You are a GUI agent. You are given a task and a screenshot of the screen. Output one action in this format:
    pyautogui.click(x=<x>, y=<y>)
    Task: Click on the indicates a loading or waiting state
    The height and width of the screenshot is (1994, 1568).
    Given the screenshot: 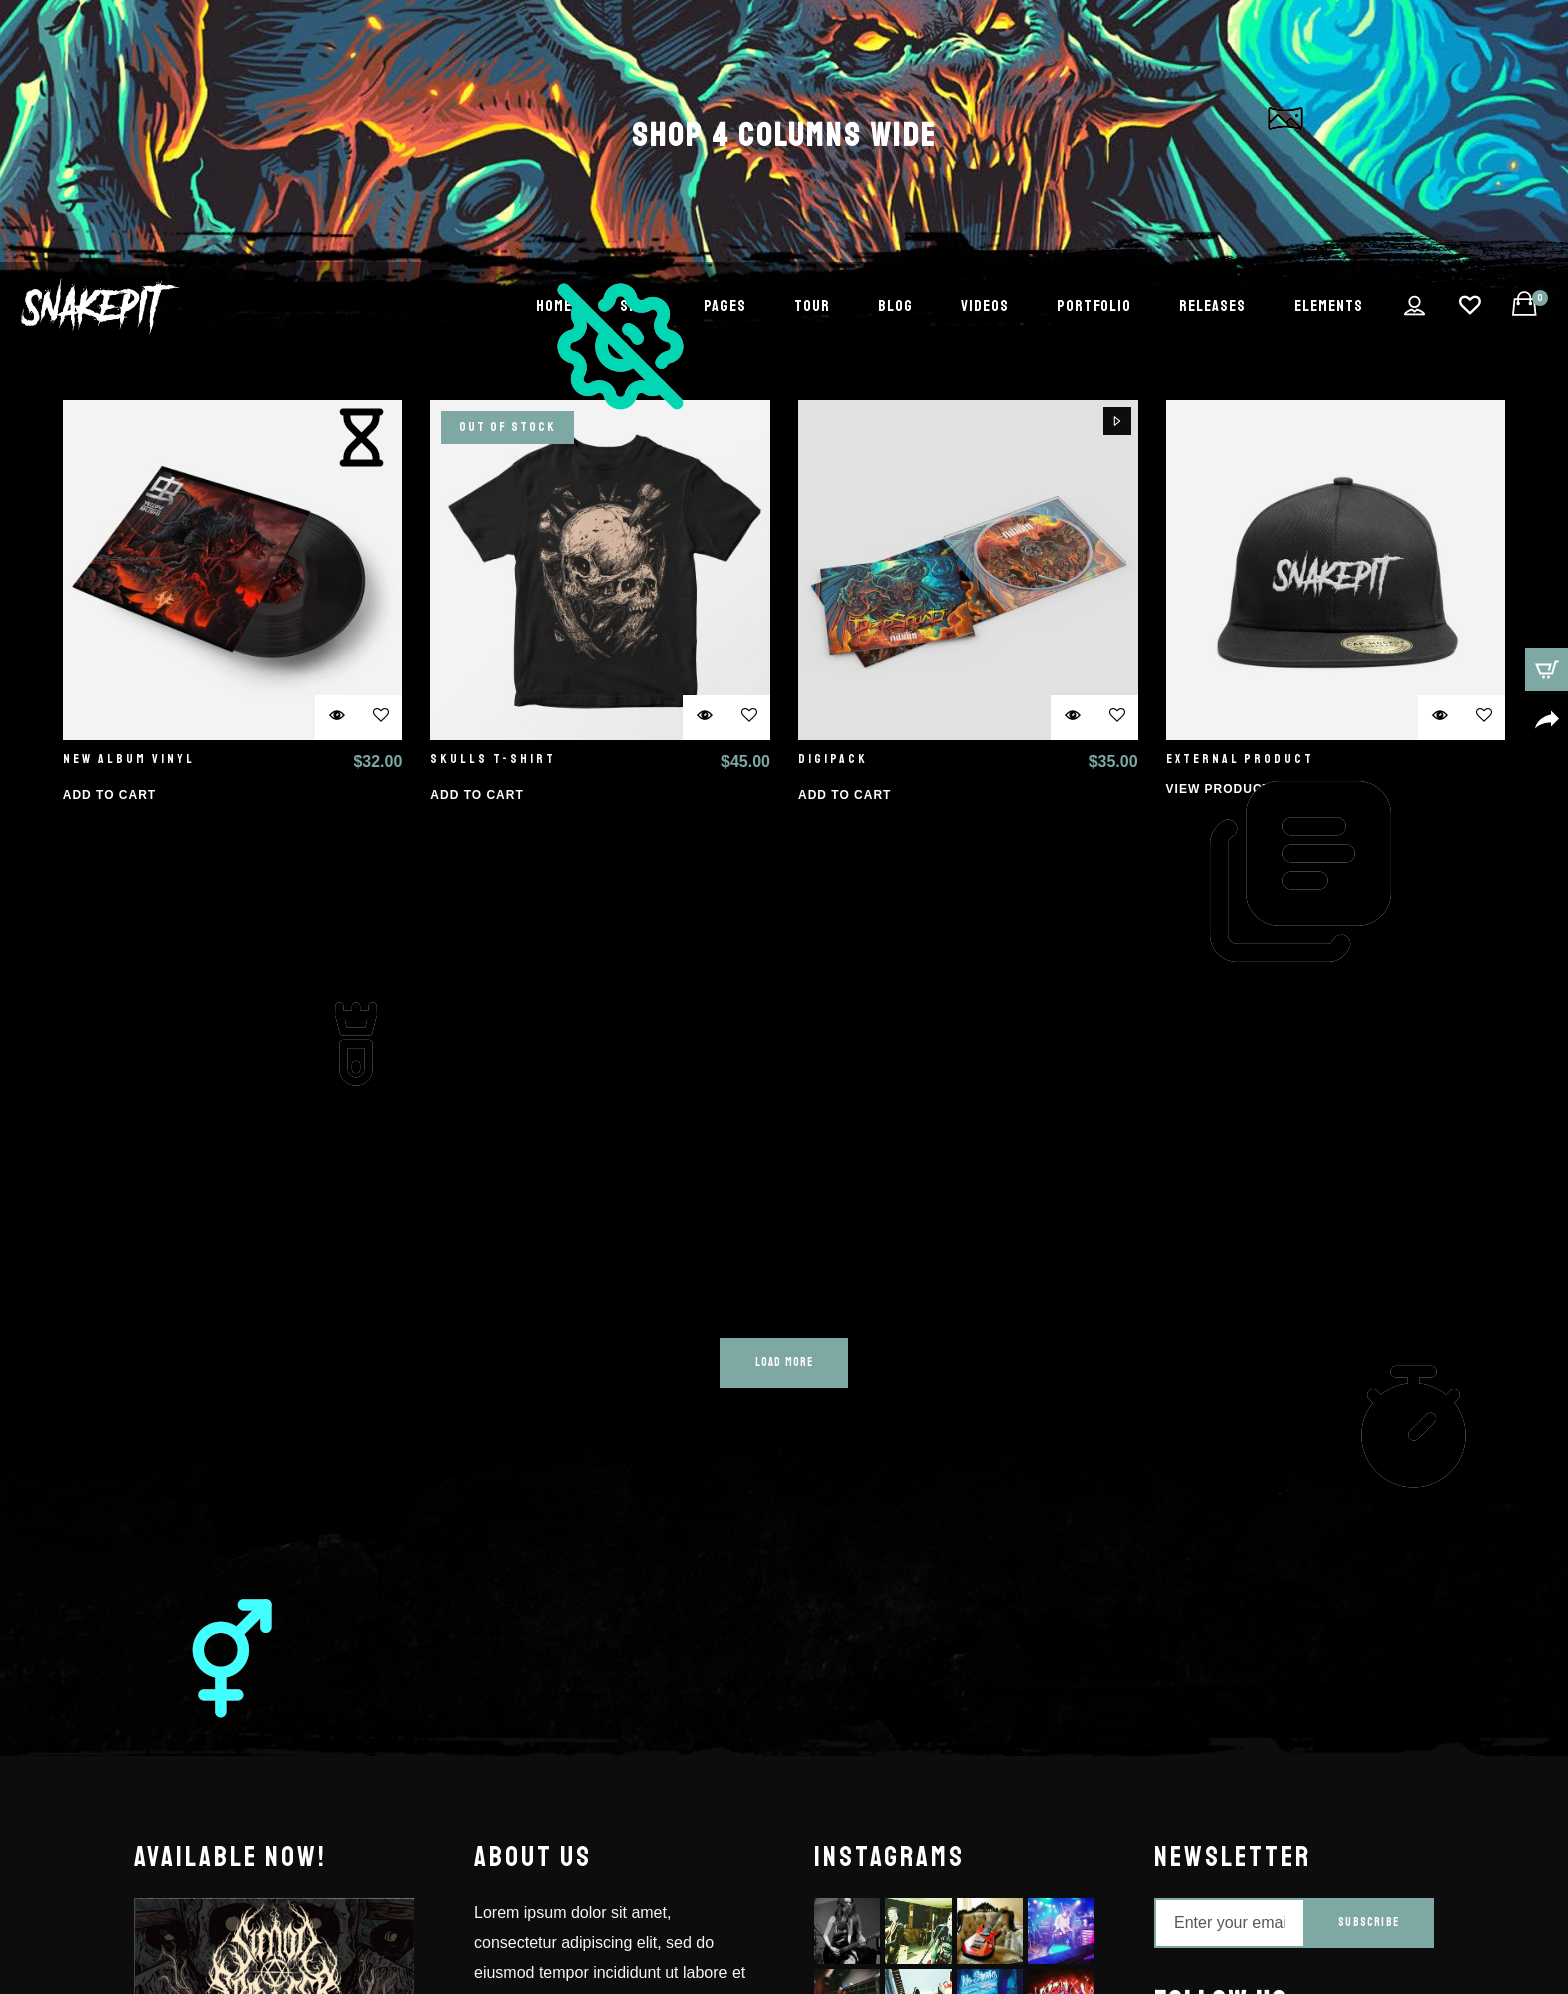 What is the action you would take?
    pyautogui.click(x=361, y=437)
    